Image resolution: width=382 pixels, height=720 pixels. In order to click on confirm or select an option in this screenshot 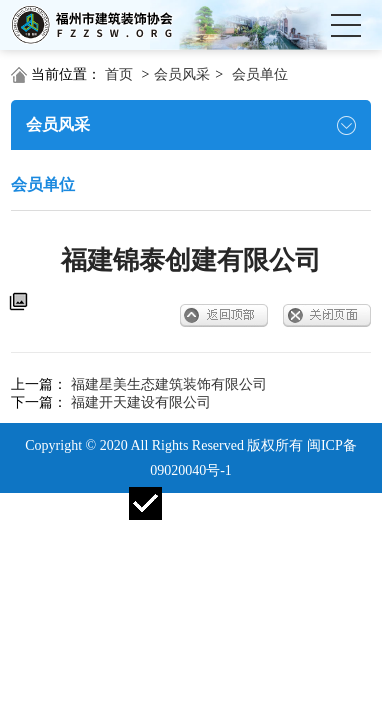, I will do `click(145, 503)`.